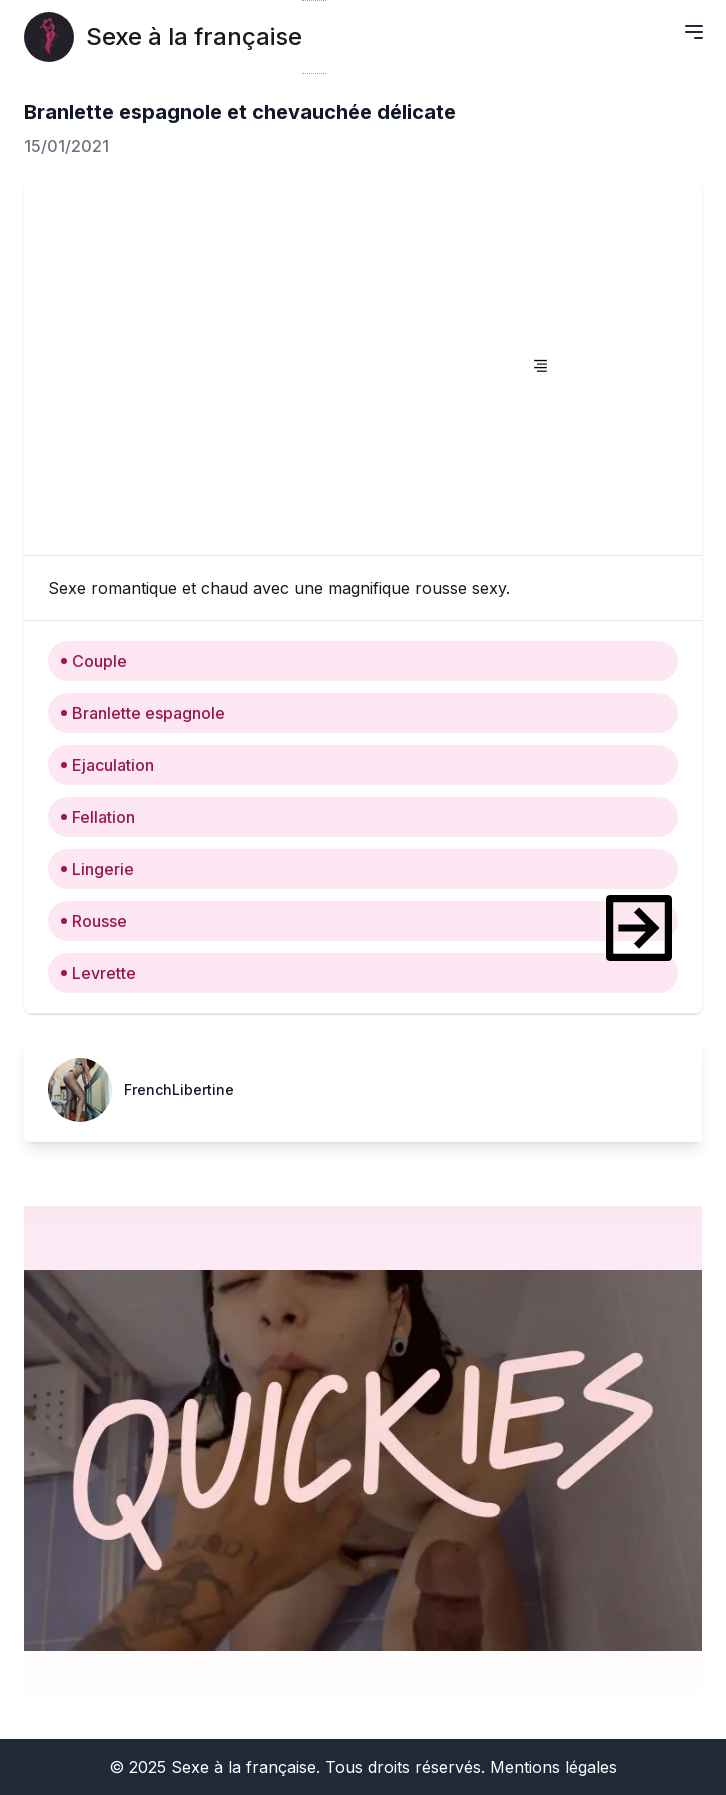  What do you see at coordinates (540, 365) in the screenshot?
I see `align text to the right` at bounding box center [540, 365].